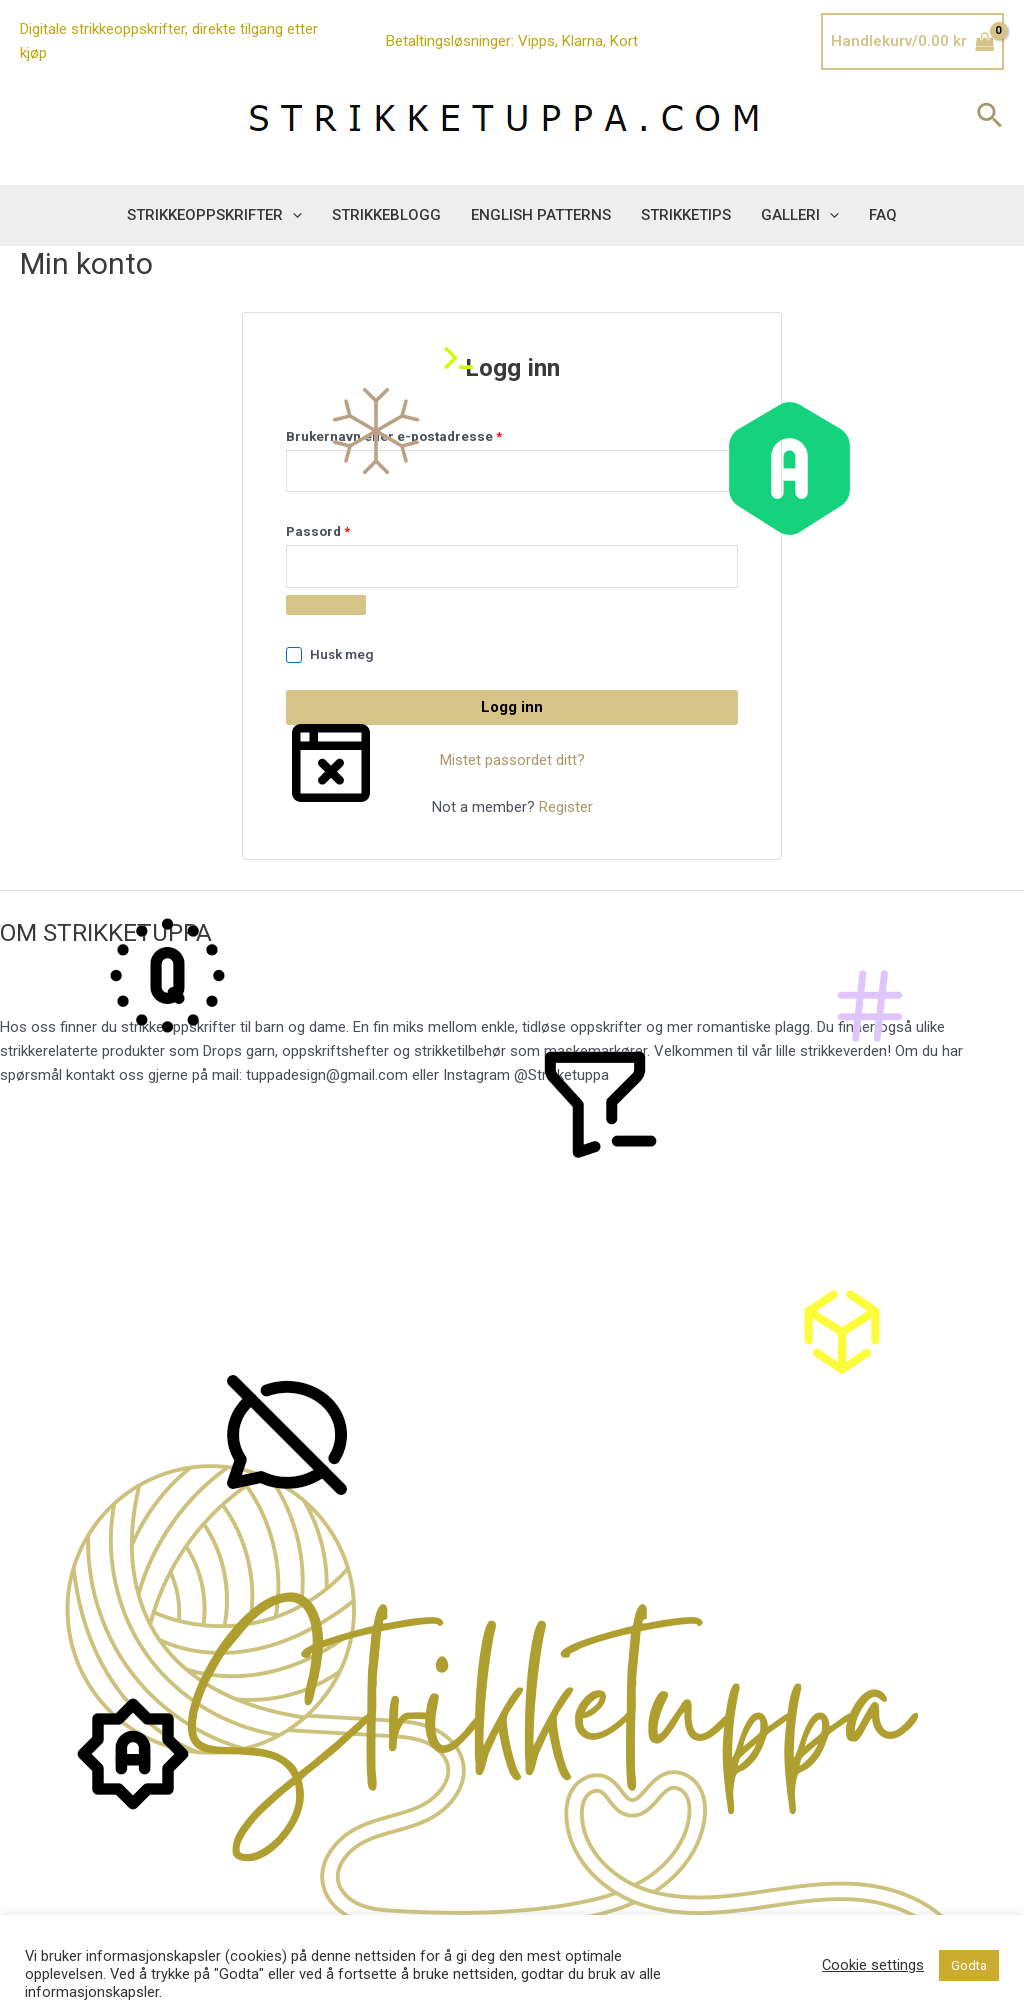 This screenshot has width=1024, height=2015. Describe the element at coordinates (287, 1435) in the screenshot. I see `messaging is disabled or unavailable` at that location.